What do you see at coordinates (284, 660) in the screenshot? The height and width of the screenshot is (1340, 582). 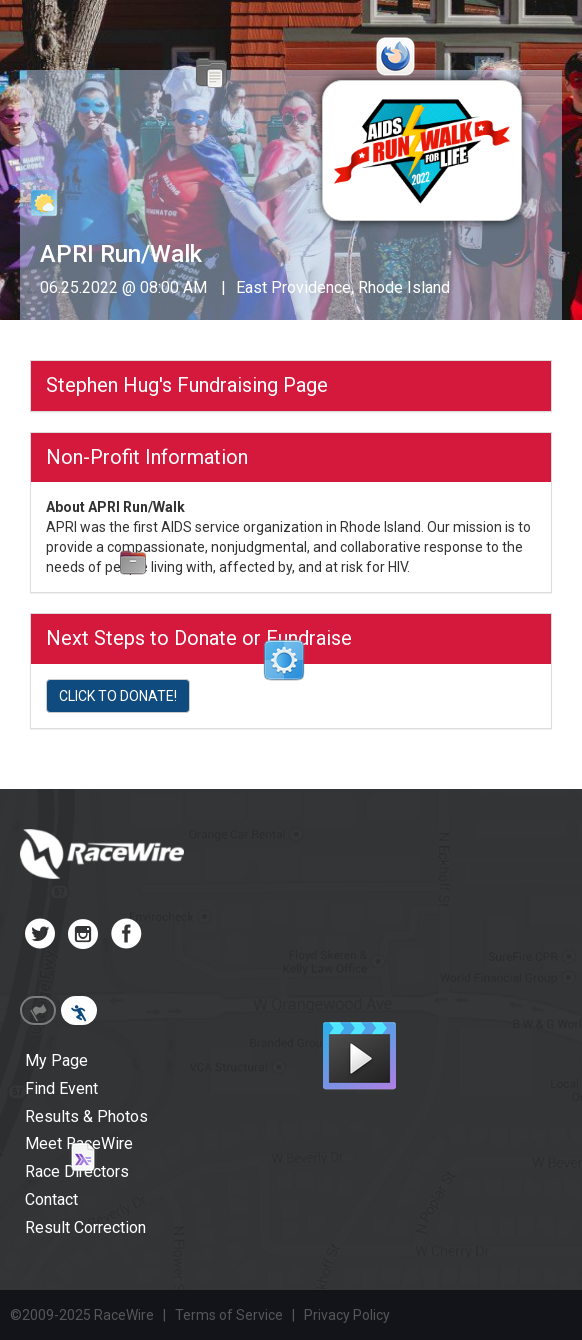 I see `access system runtime components` at bounding box center [284, 660].